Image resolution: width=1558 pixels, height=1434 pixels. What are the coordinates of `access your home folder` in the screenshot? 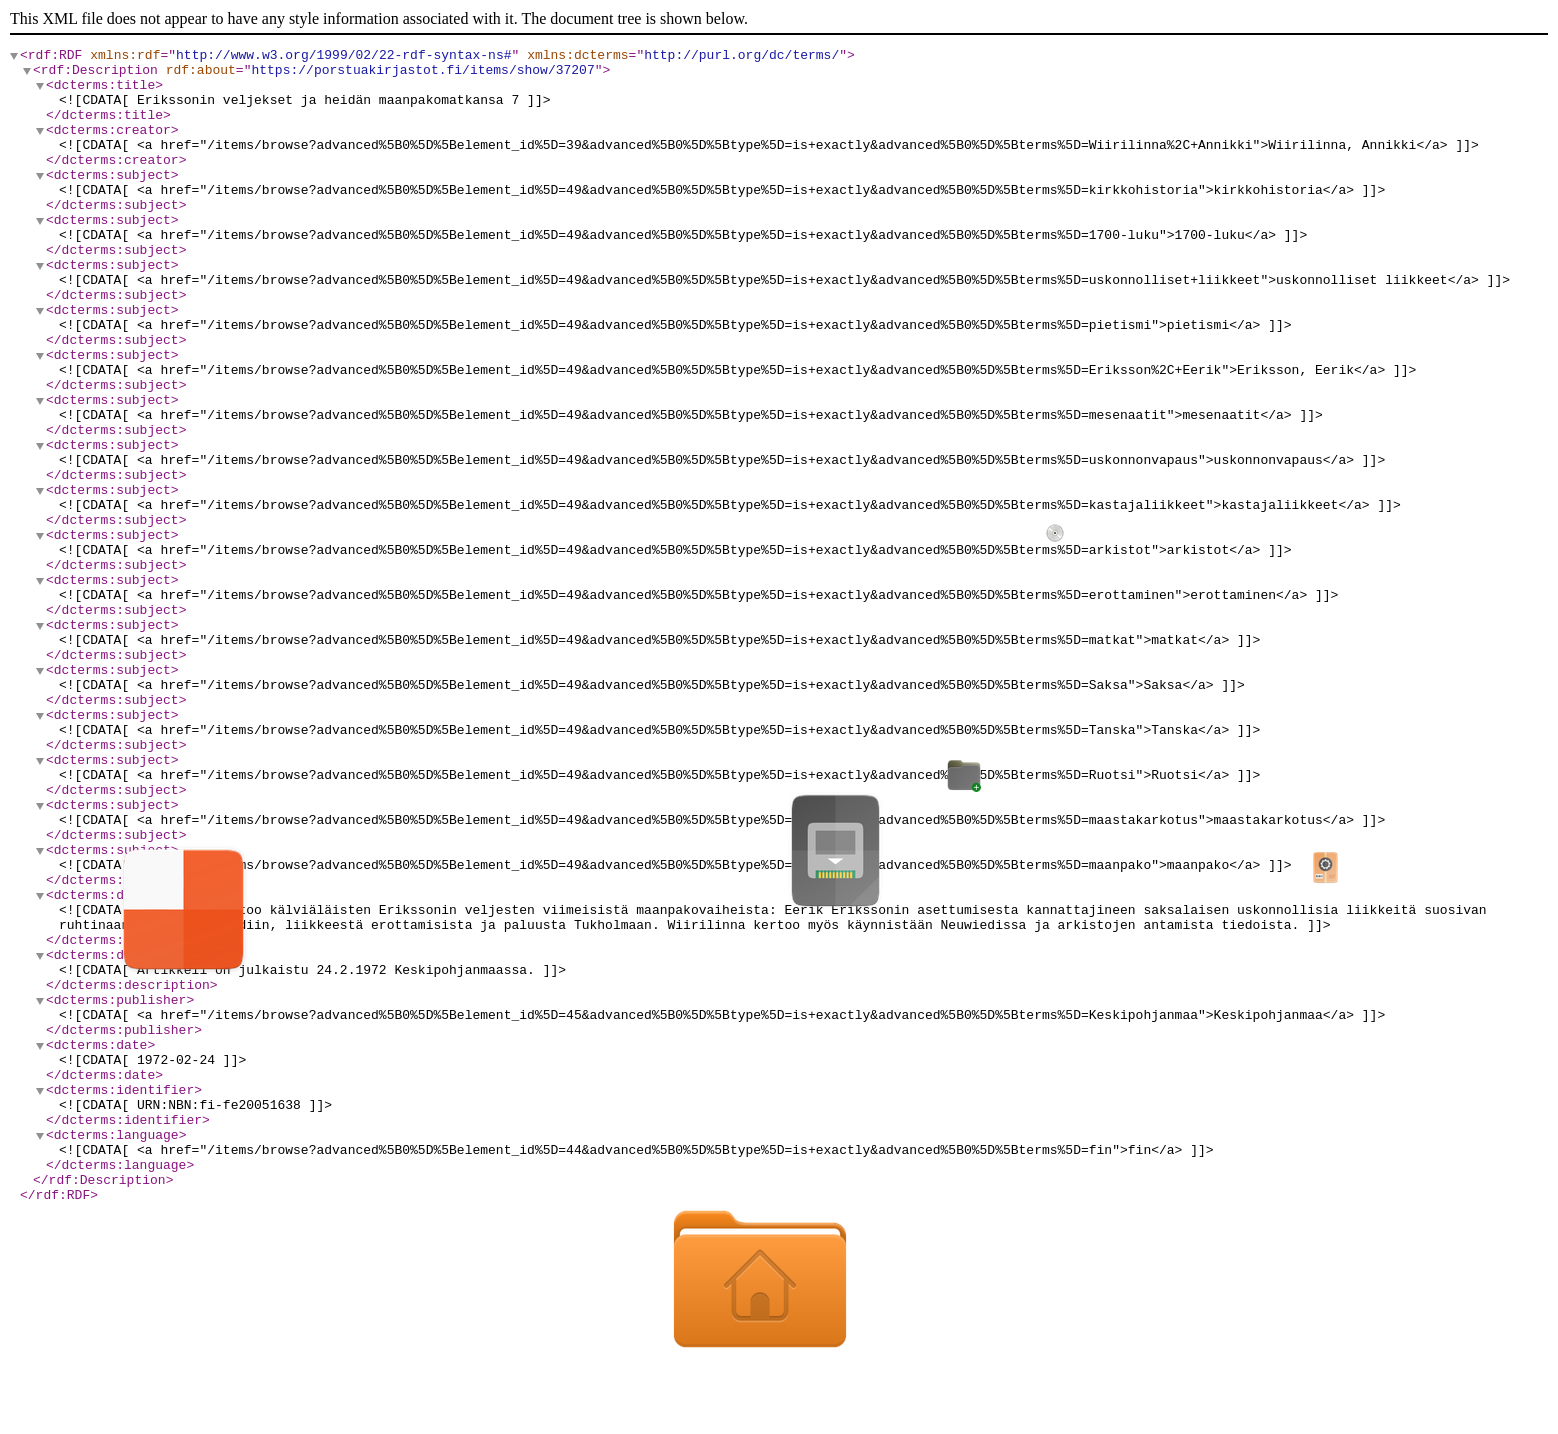 It's located at (760, 1279).